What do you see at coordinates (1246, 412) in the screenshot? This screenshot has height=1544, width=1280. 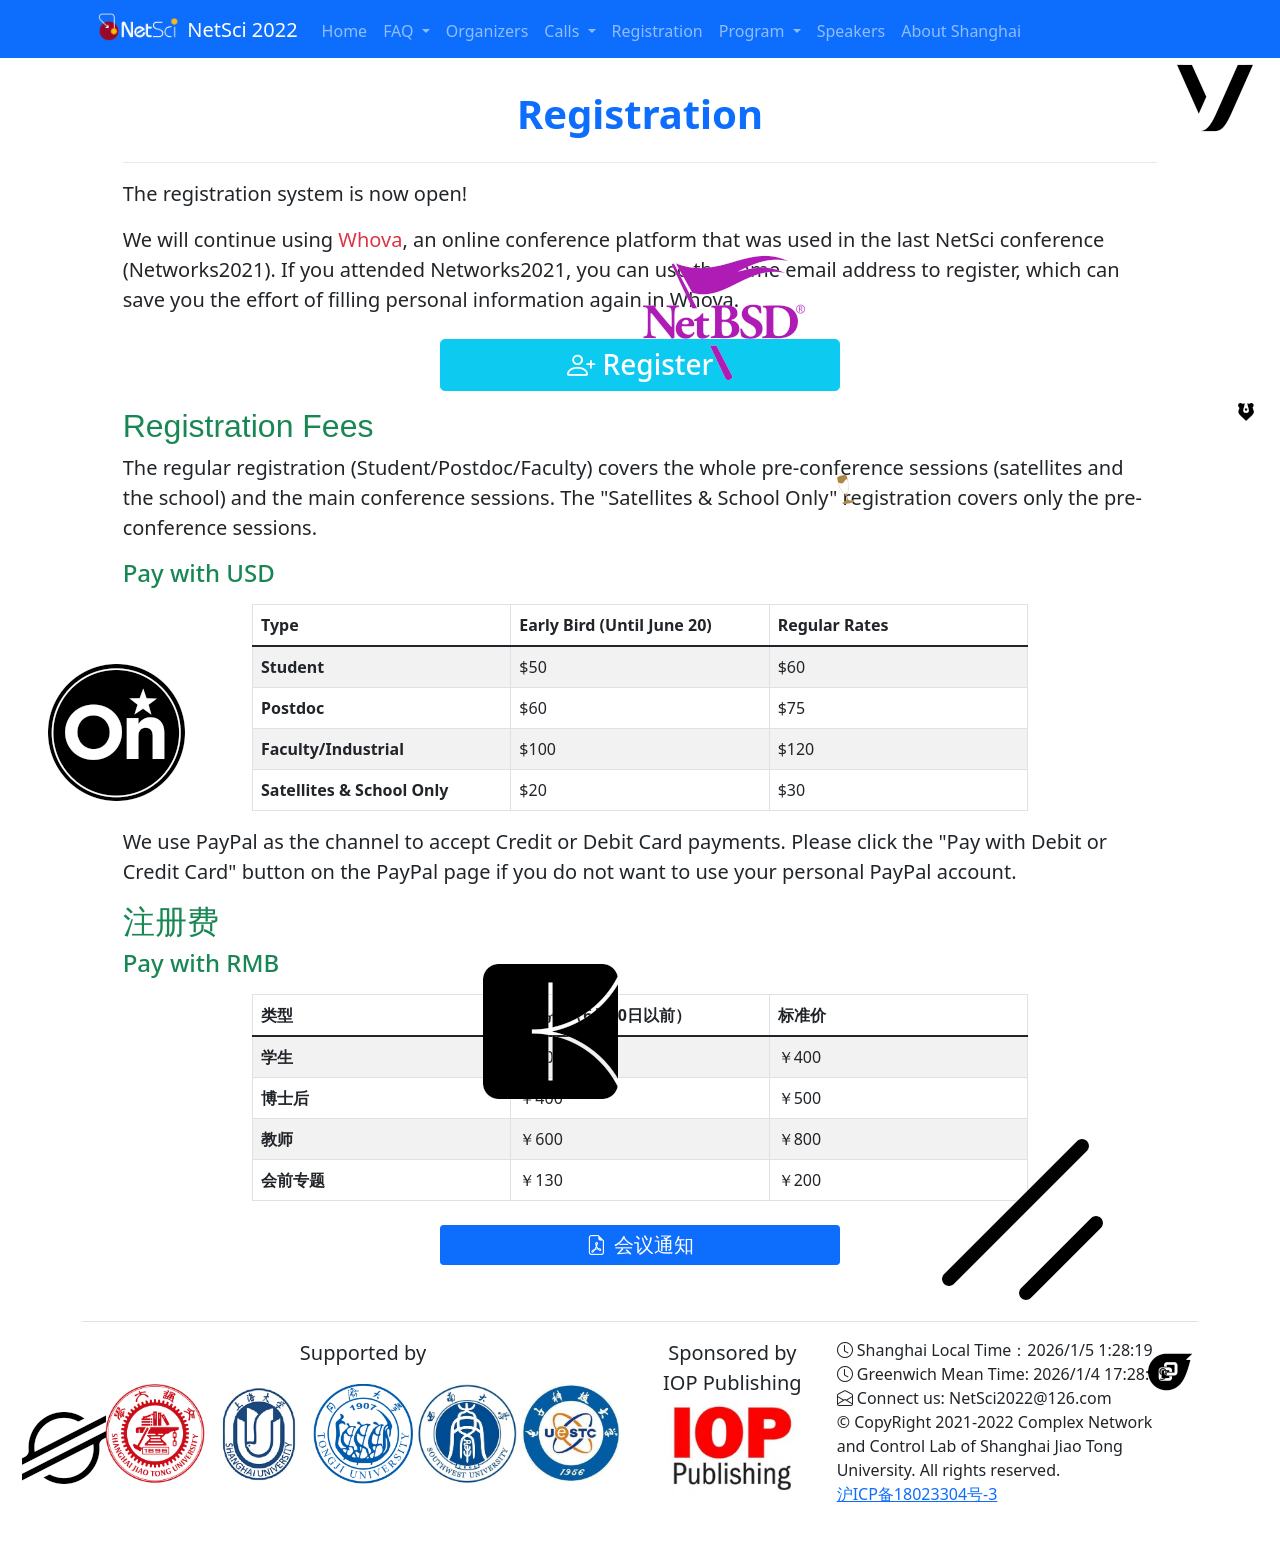 I see `open the Uptime Kuma monitoring dashboard` at bounding box center [1246, 412].